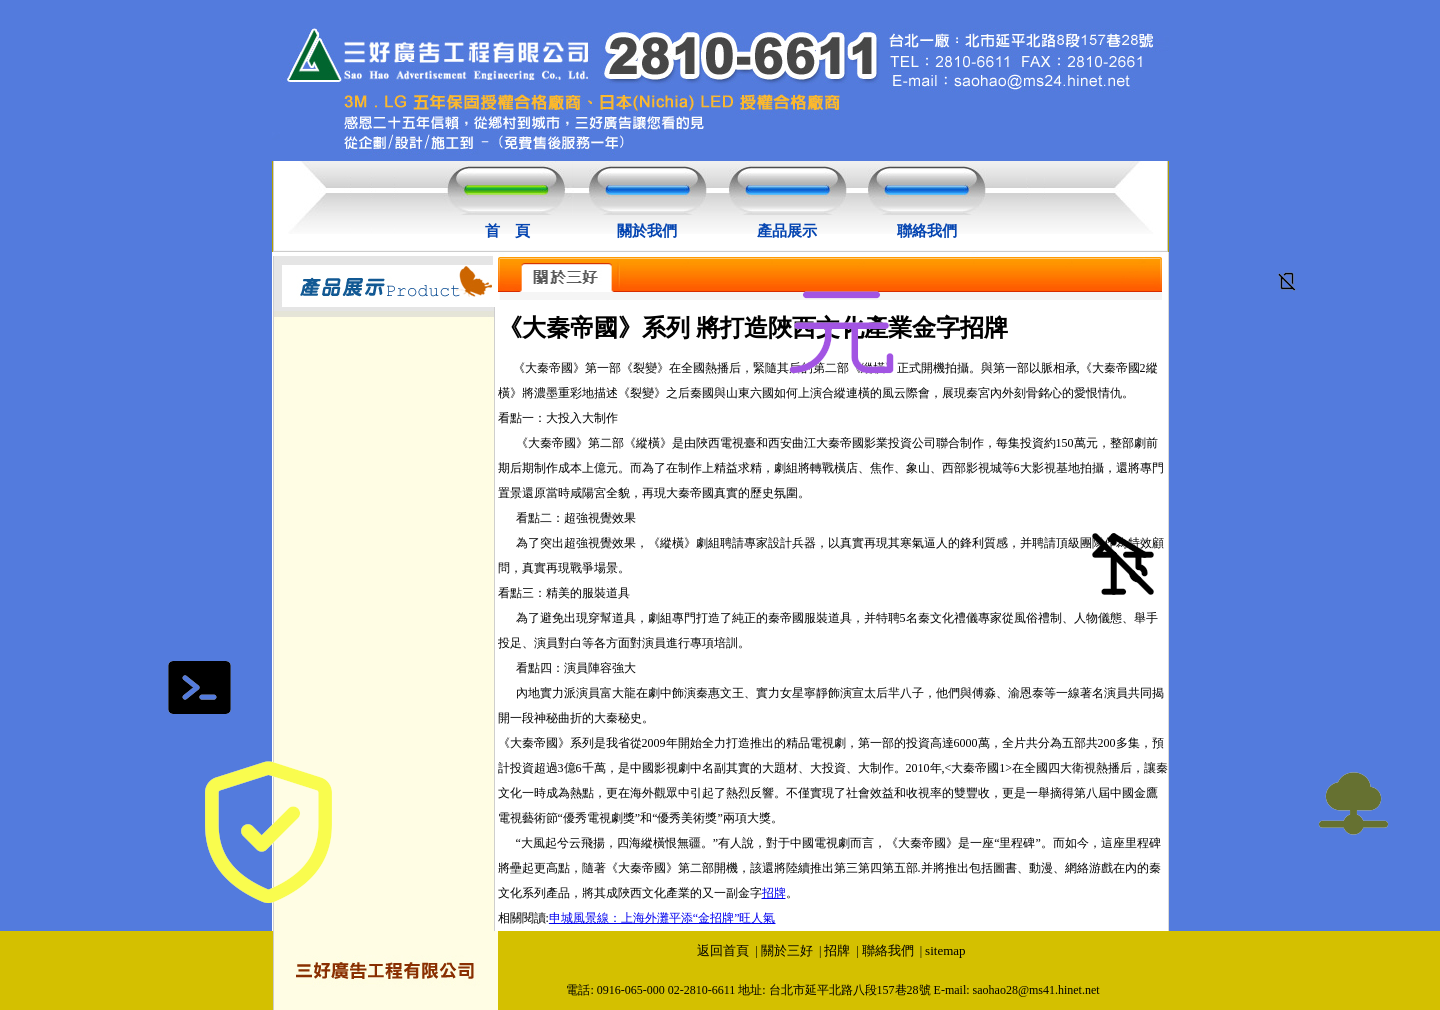 This screenshot has height=1010, width=1440. What do you see at coordinates (1353, 803) in the screenshot?
I see `cloud data sync status` at bounding box center [1353, 803].